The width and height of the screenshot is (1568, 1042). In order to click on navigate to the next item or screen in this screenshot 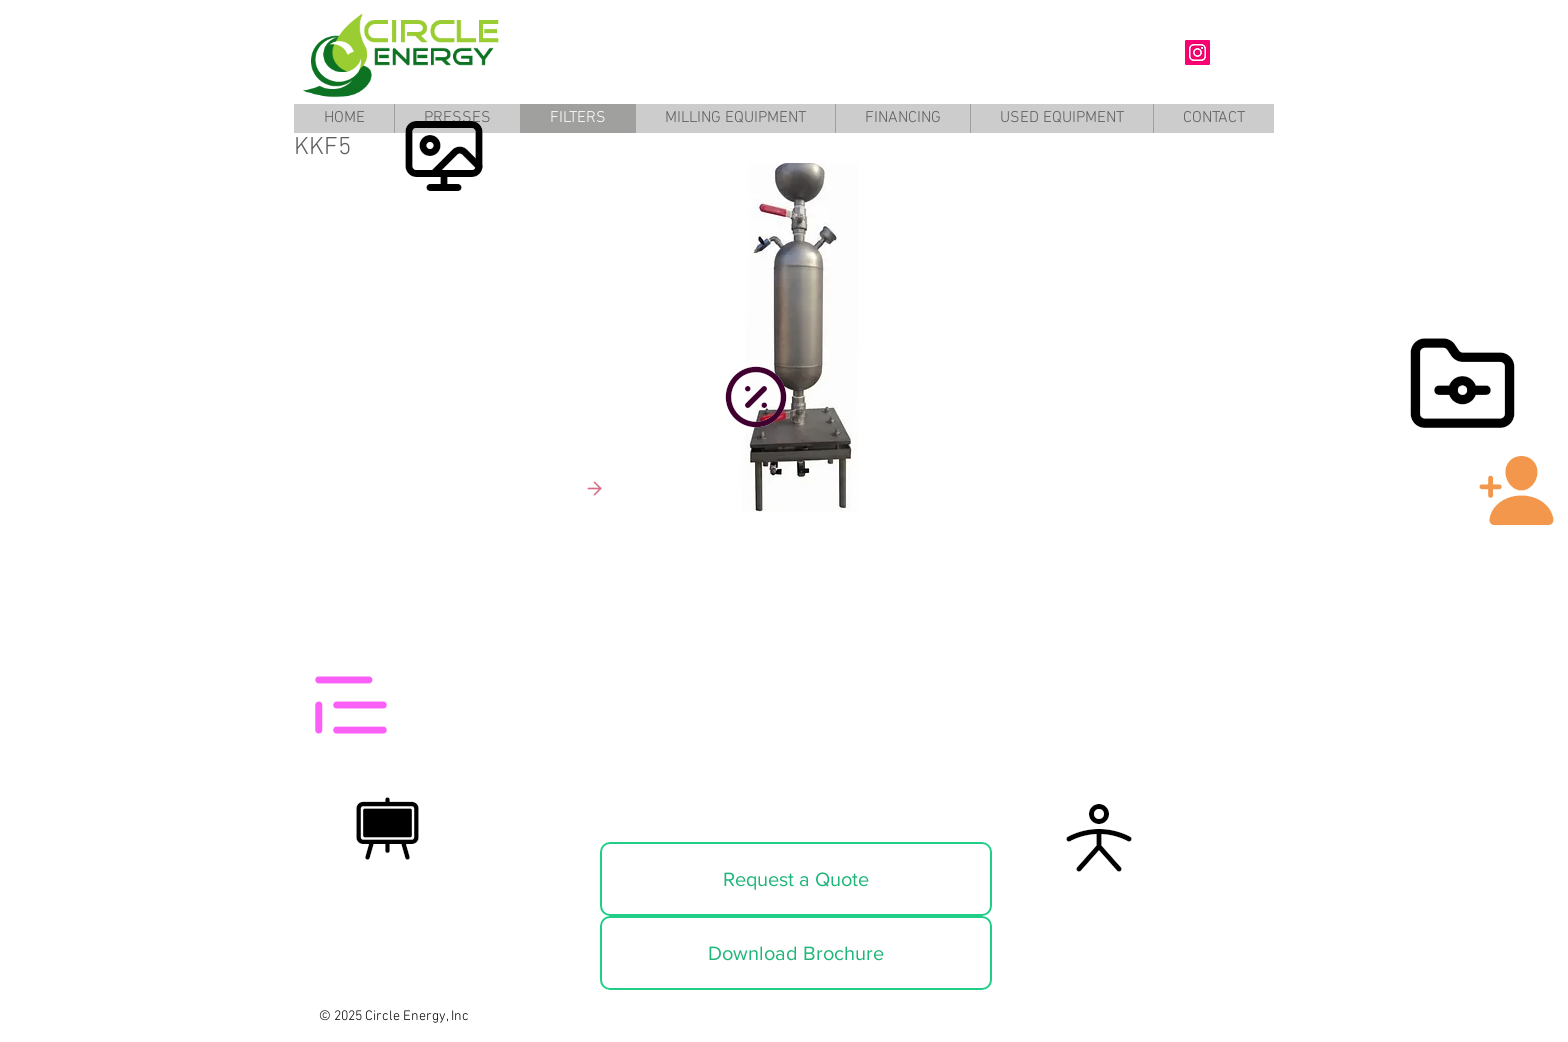, I will do `click(594, 488)`.